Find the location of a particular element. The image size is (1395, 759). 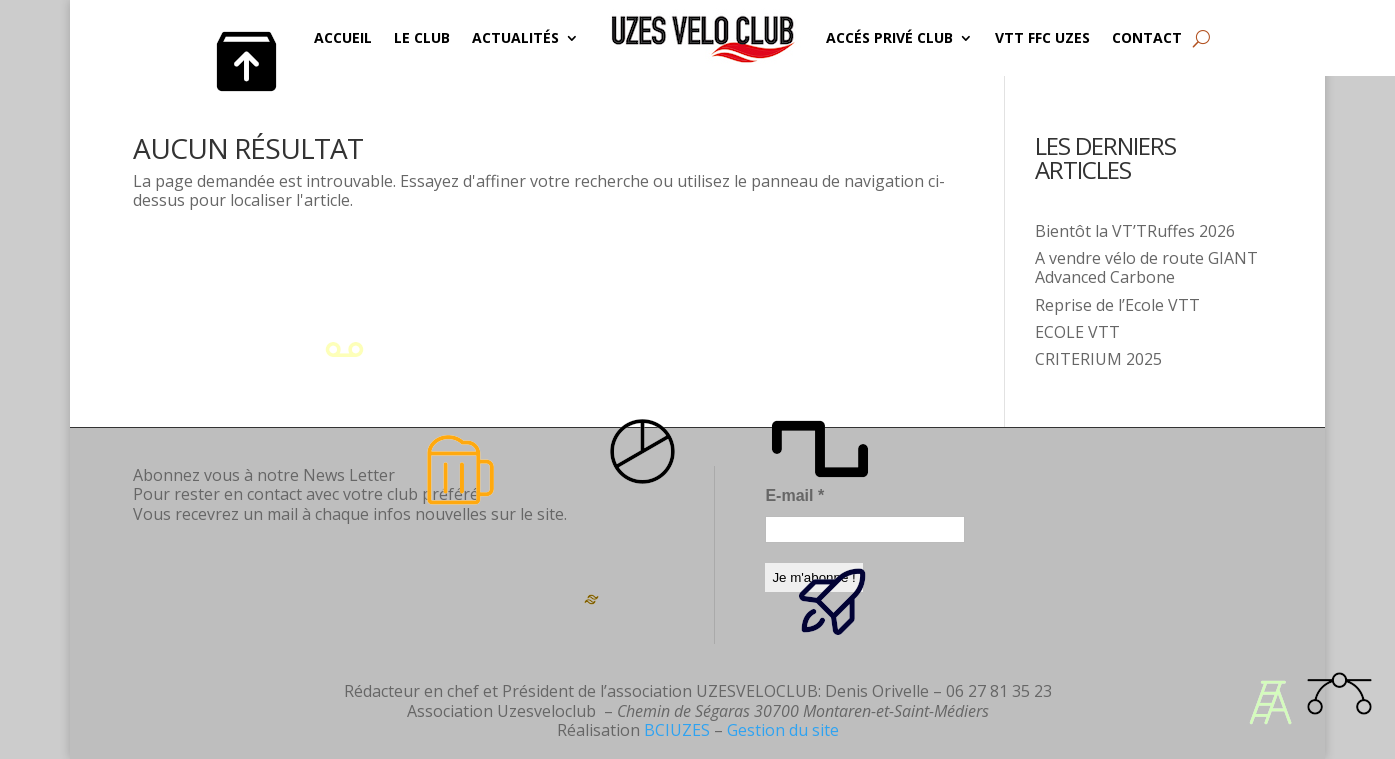

view analytics or statistics breakdown is located at coordinates (642, 451).